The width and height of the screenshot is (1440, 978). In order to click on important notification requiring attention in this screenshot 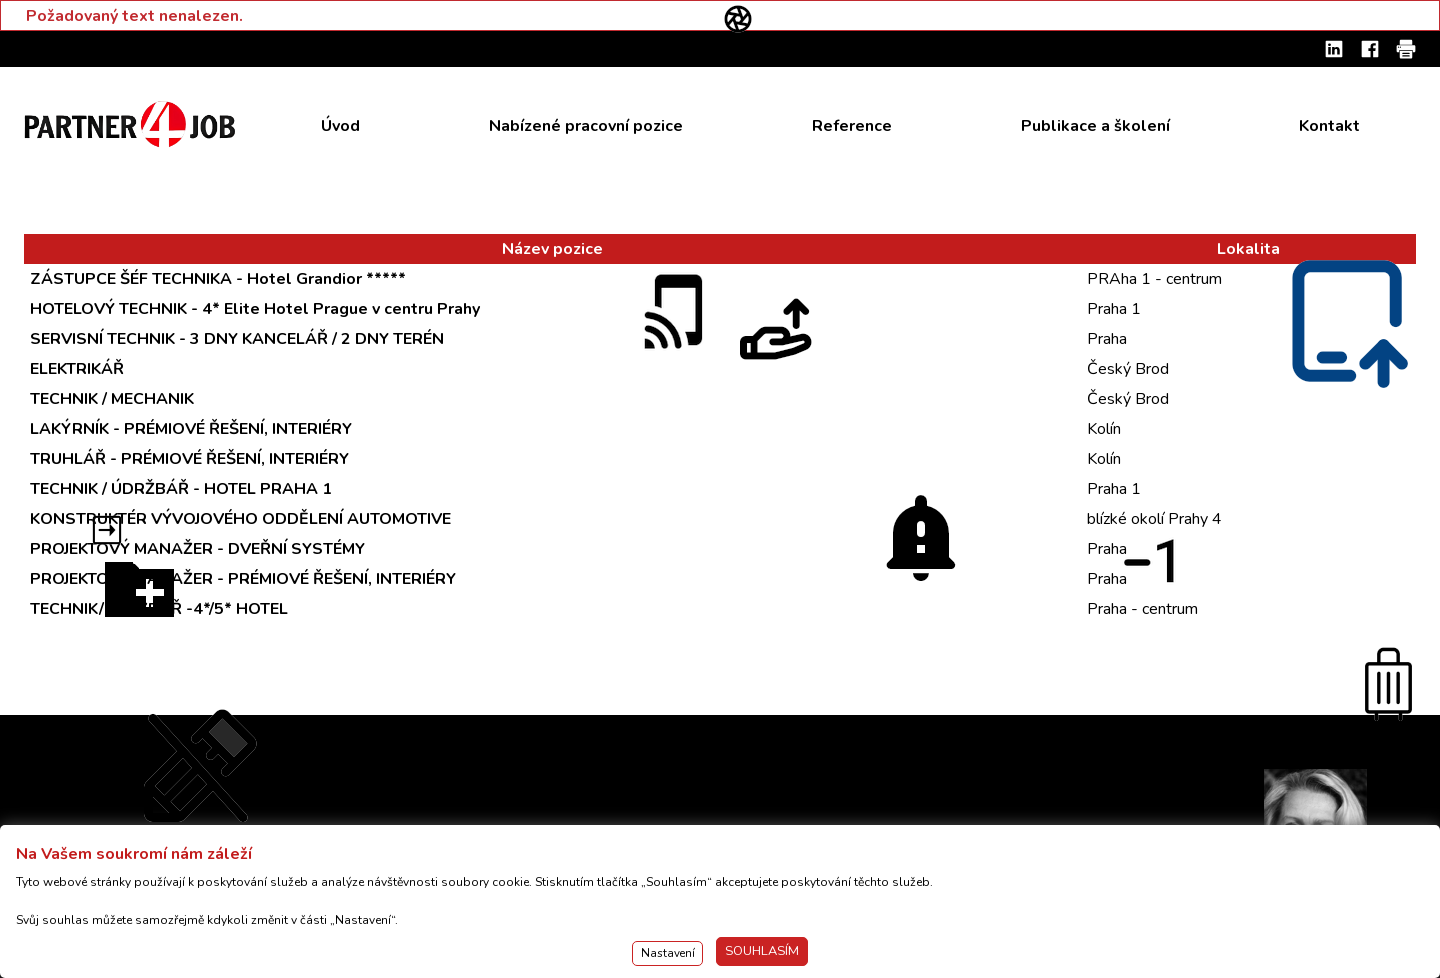, I will do `click(921, 537)`.